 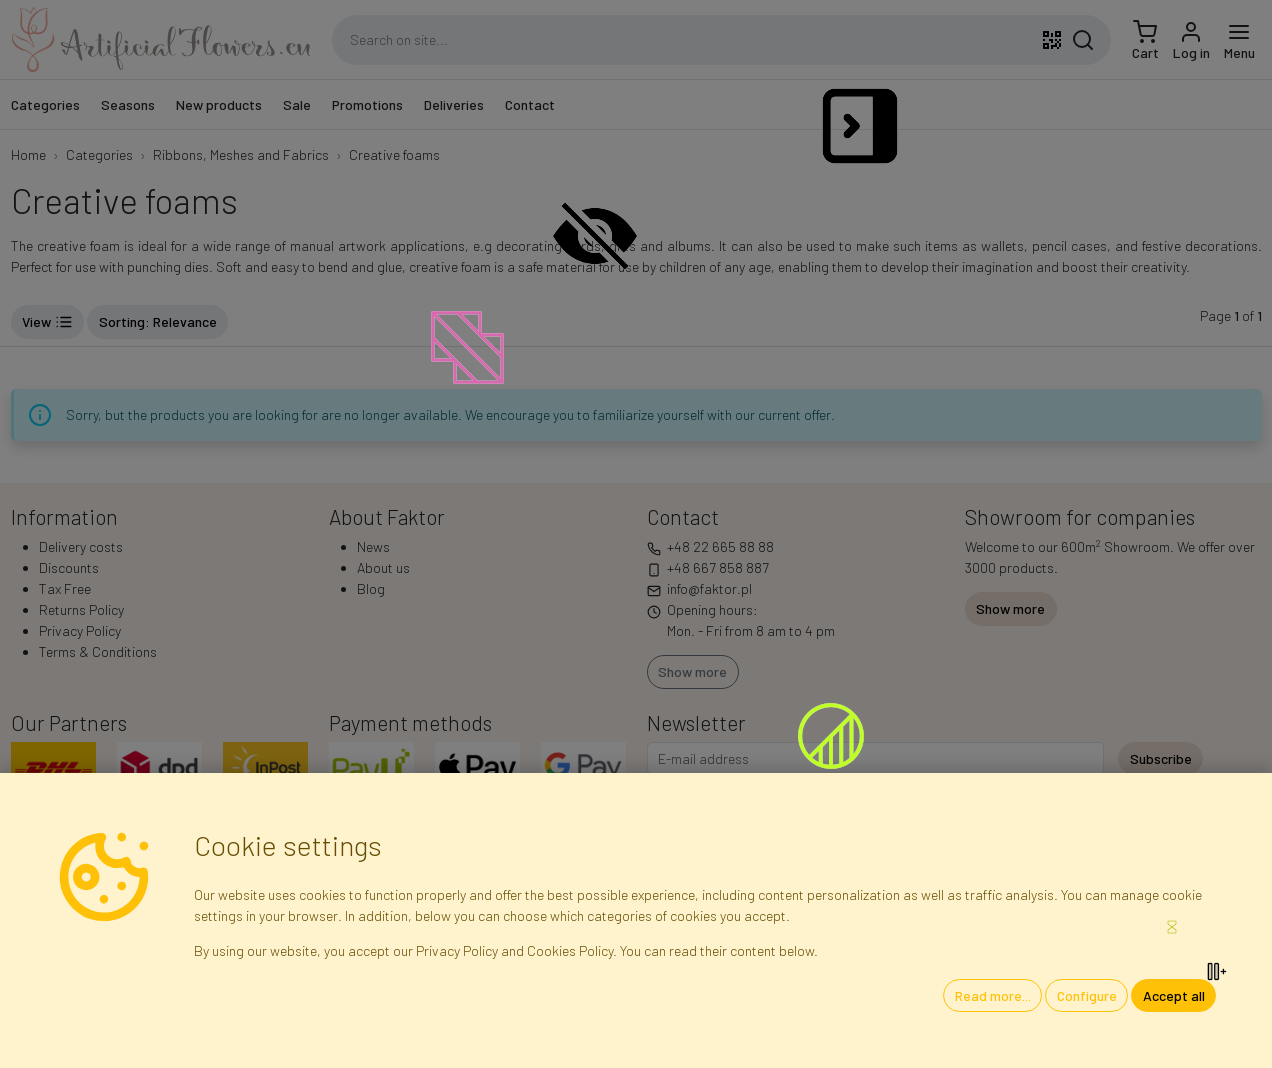 I want to click on unite or merge two layers, so click(x=467, y=347).